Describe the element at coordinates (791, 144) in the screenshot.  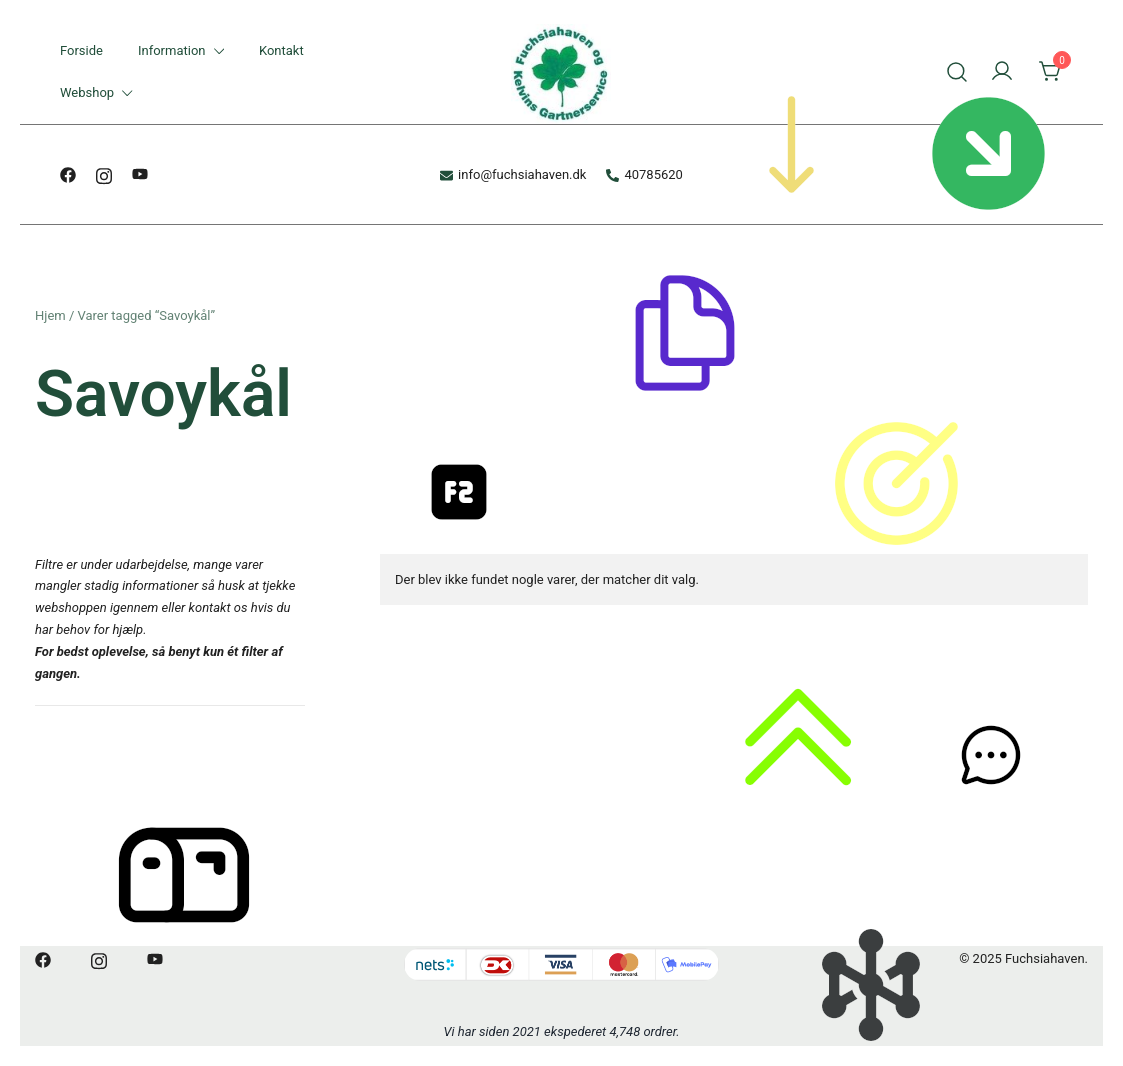
I see `scroll down for more content` at that location.